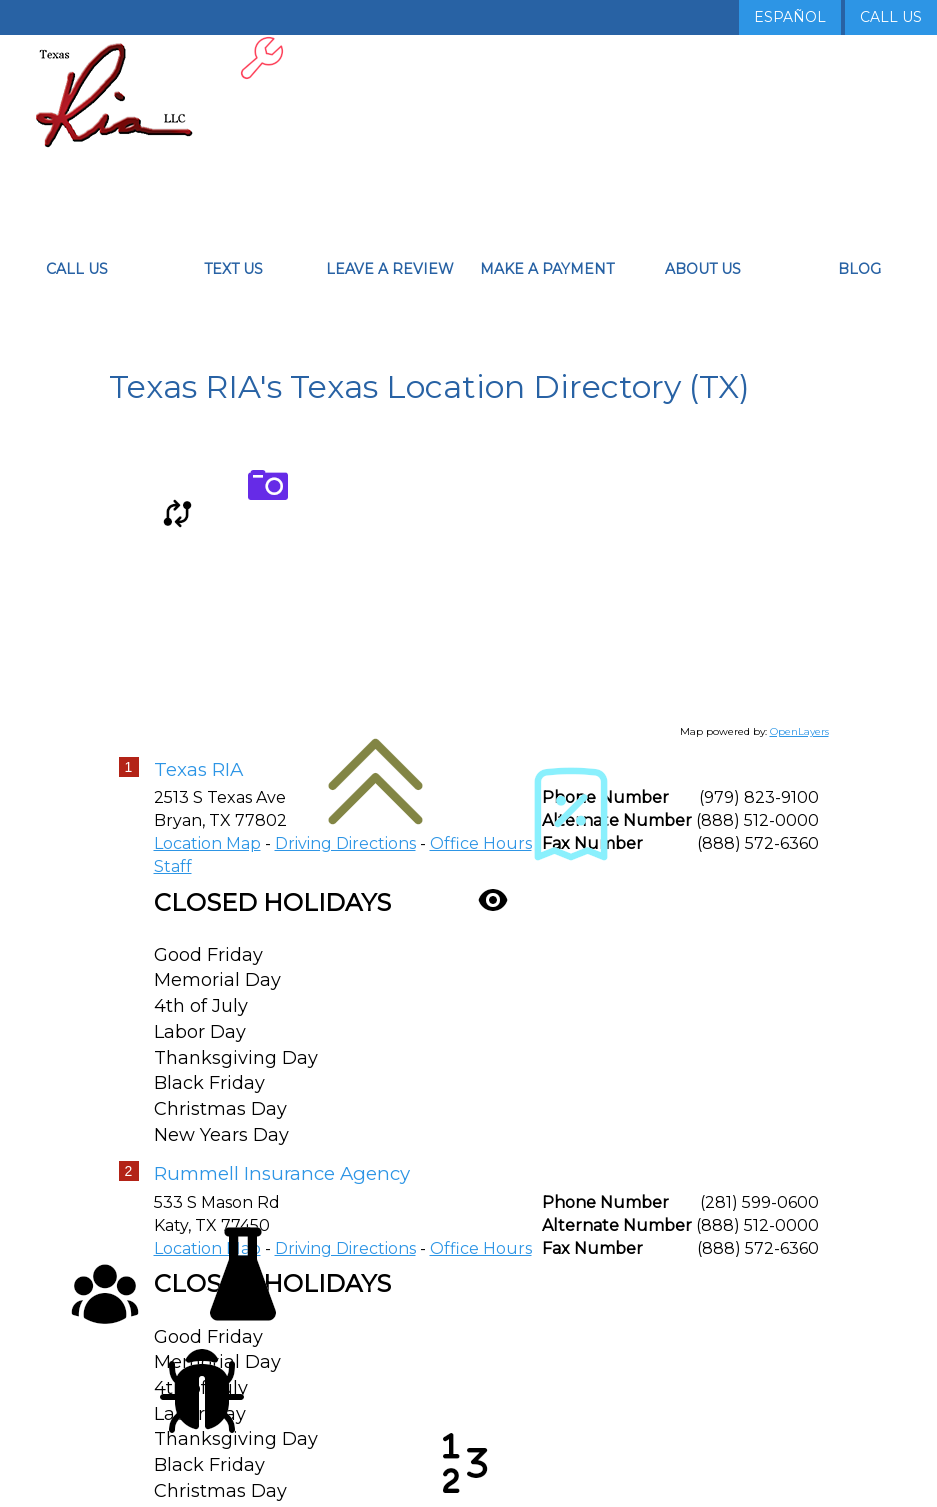 This screenshot has width=937, height=1507. What do you see at coordinates (105, 1293) in the screenshot?
I see `view group members or team` at bounding box center [105, 1293].